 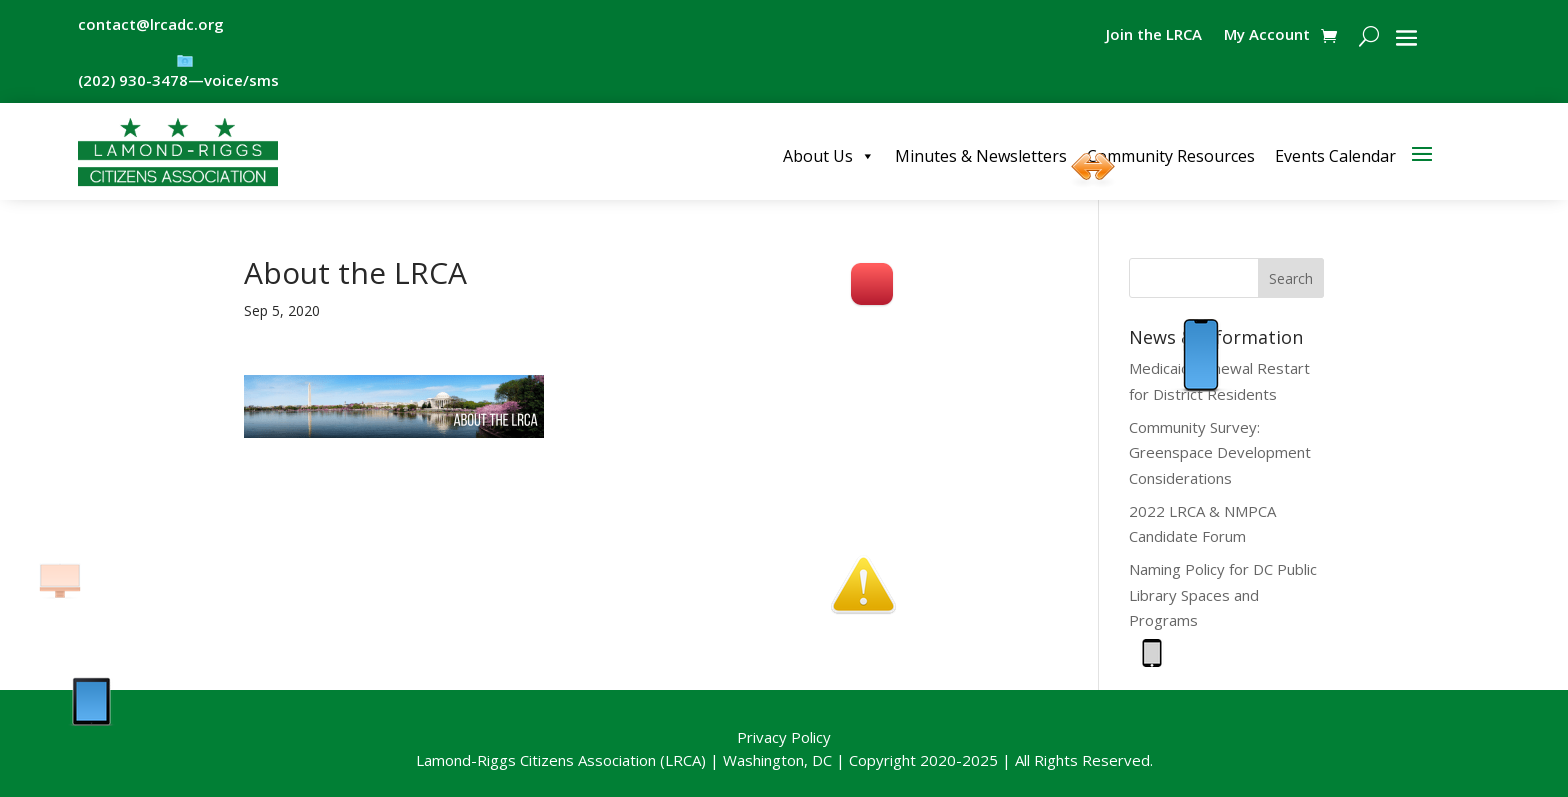 What do you see at coordinates (185, 61) in the screenshot?
I see `open the users folder` at bounding box center [185, 61].